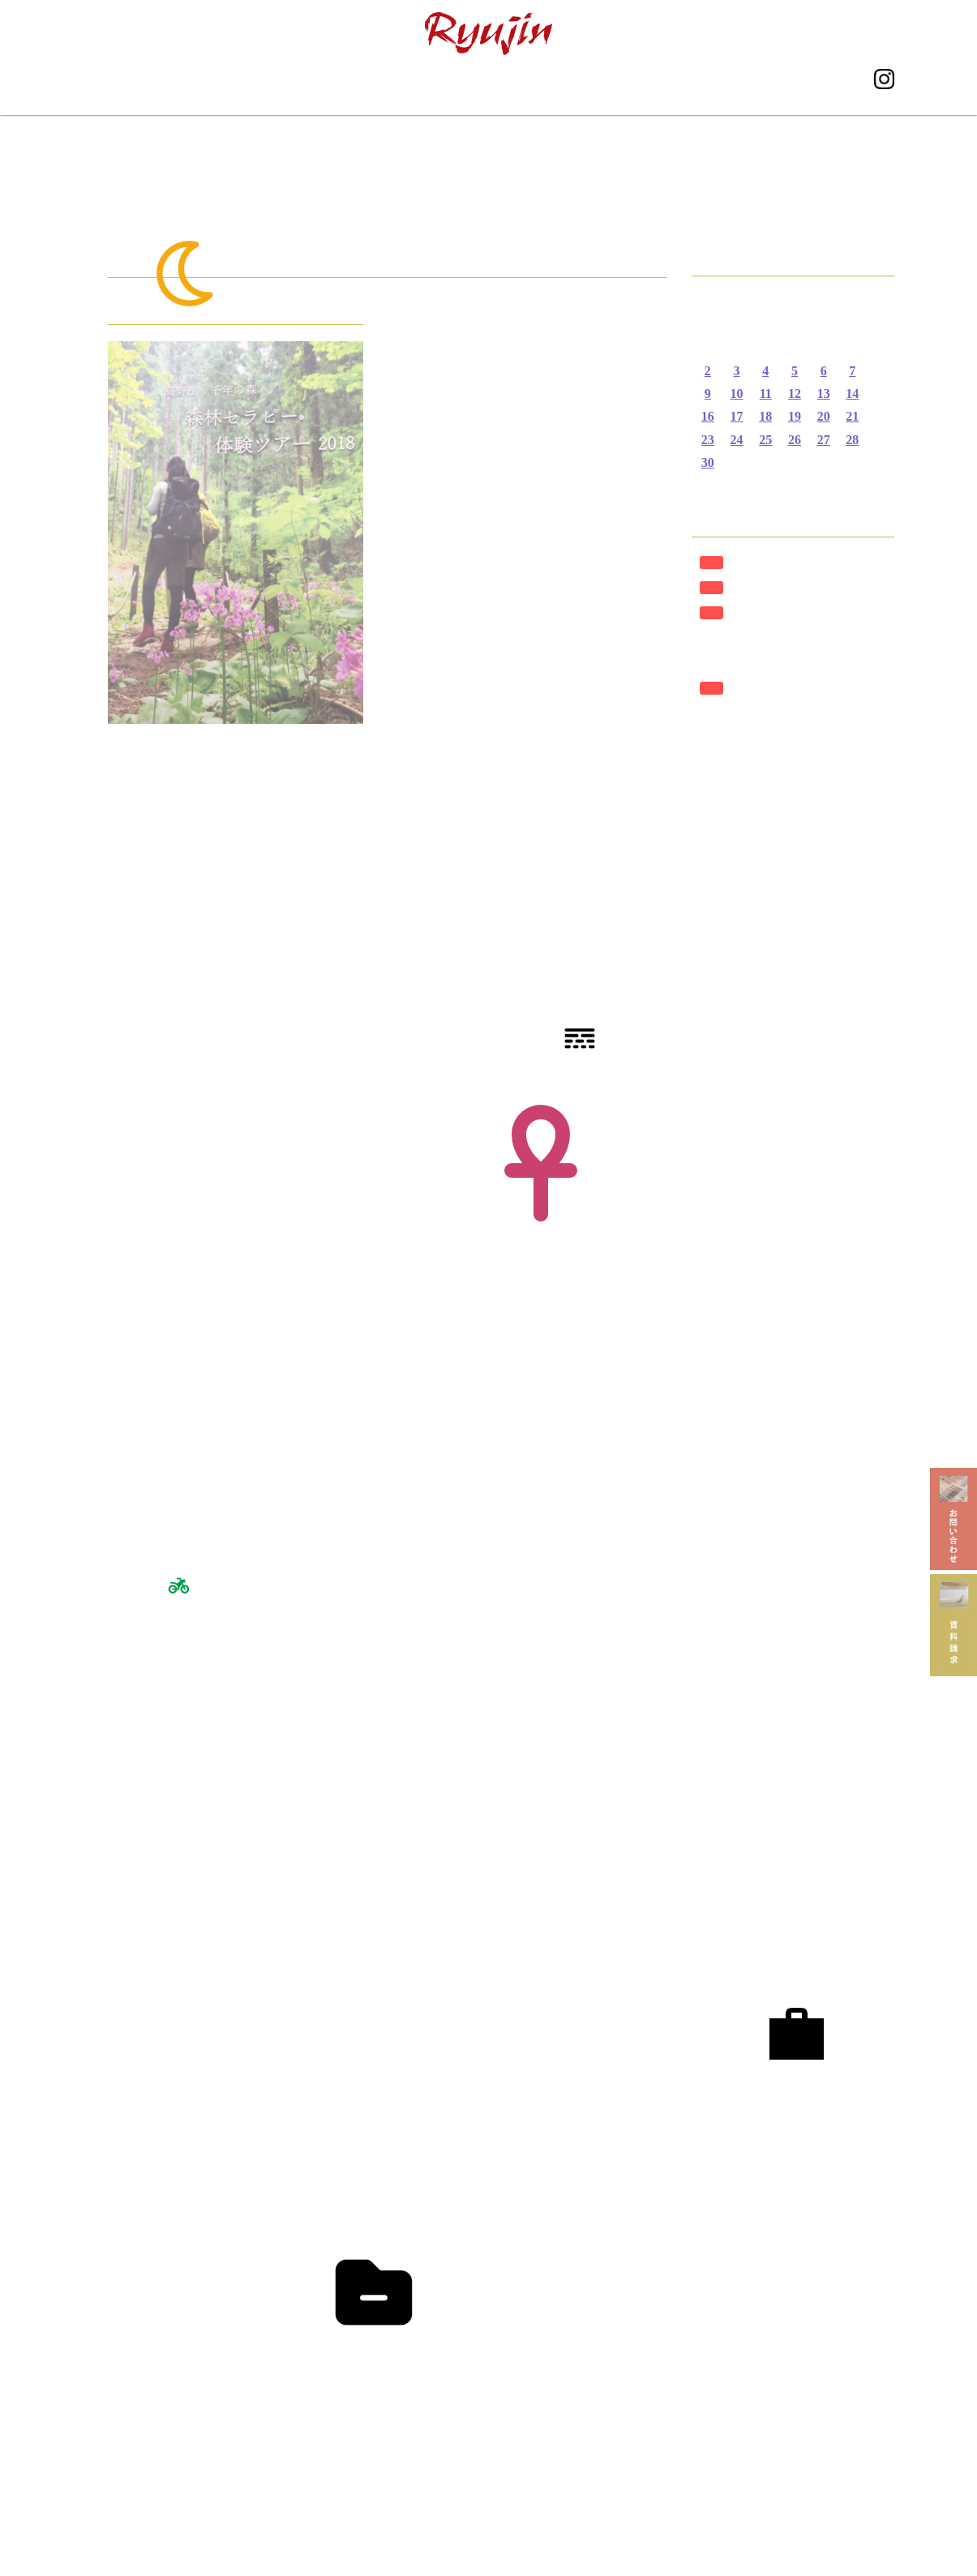  I want to click on remove a file or folder, so click(374, 2292).